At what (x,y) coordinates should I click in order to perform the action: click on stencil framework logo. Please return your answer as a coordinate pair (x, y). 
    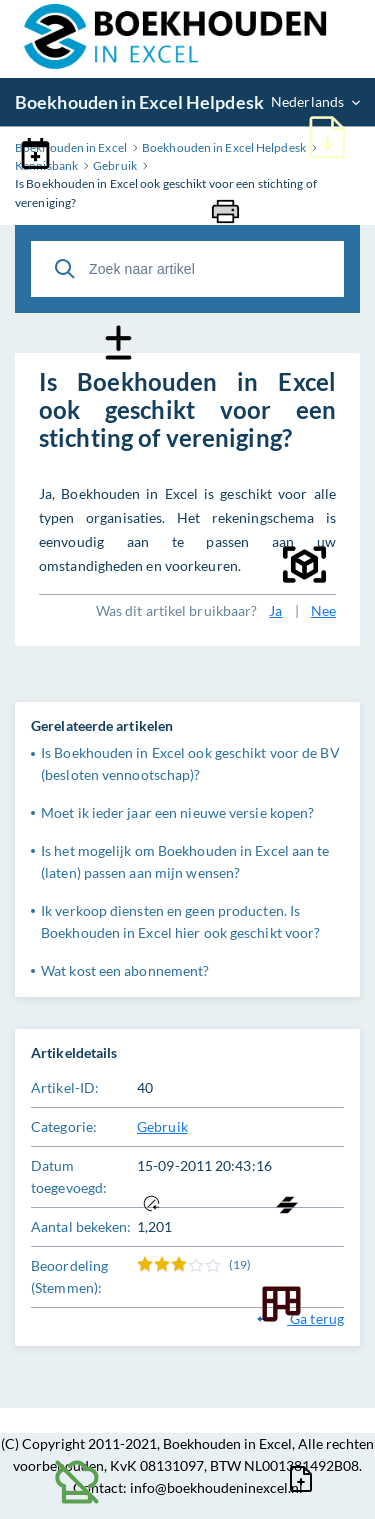
    Looking at the image, I should click on (287, 1205).